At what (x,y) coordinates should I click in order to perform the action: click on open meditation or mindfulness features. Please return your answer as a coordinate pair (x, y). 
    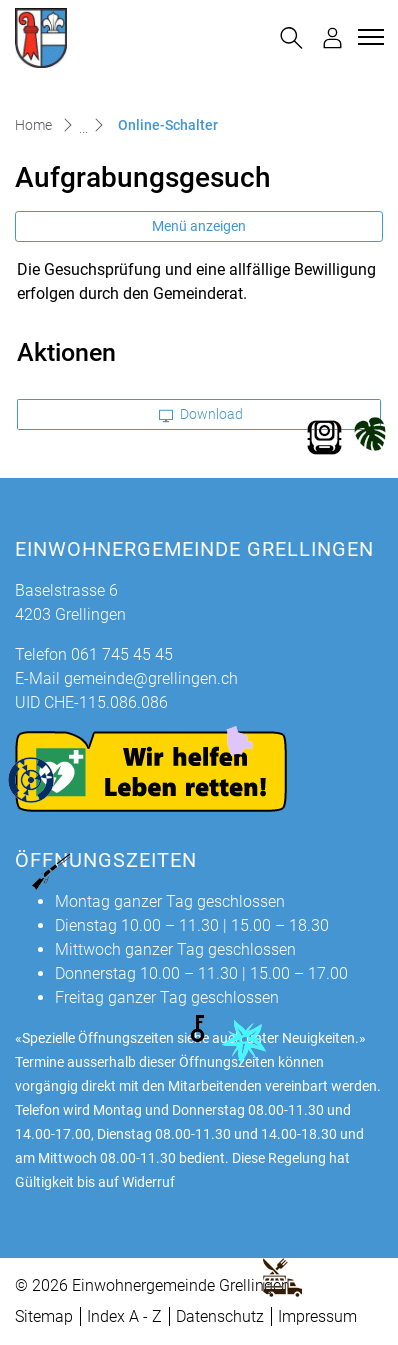
    Looking at the image, I should click on (244, 1042).